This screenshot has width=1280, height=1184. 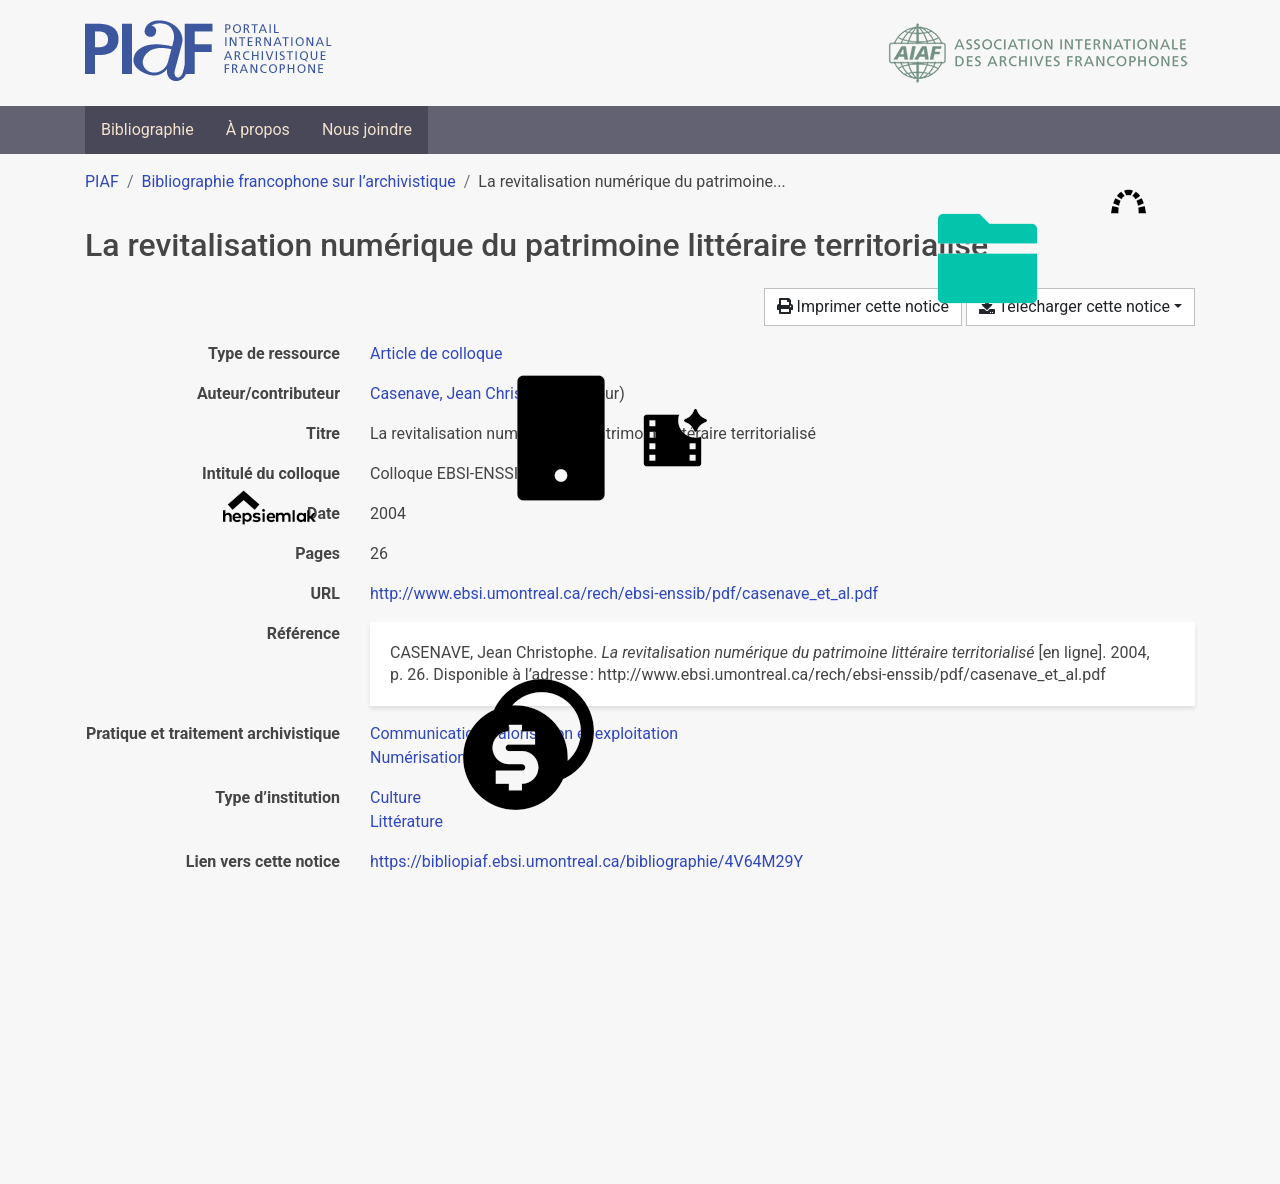 I want to click on open redmine project management, so click(x=1128, y=201).